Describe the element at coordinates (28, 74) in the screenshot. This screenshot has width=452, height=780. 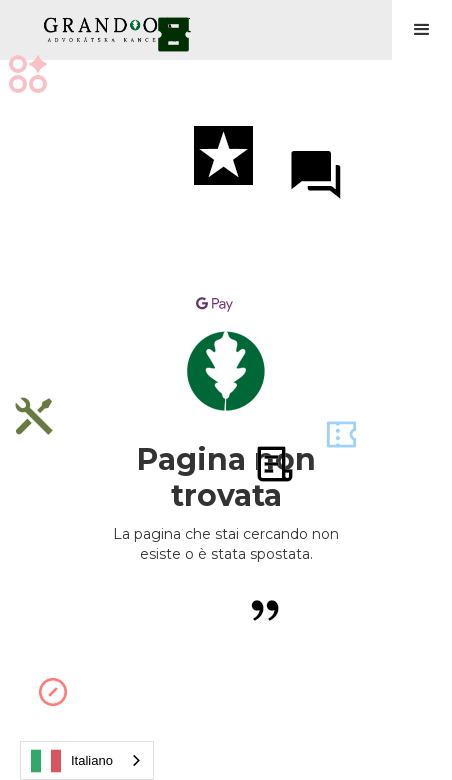
I see `access AI-powered apps` at that location.